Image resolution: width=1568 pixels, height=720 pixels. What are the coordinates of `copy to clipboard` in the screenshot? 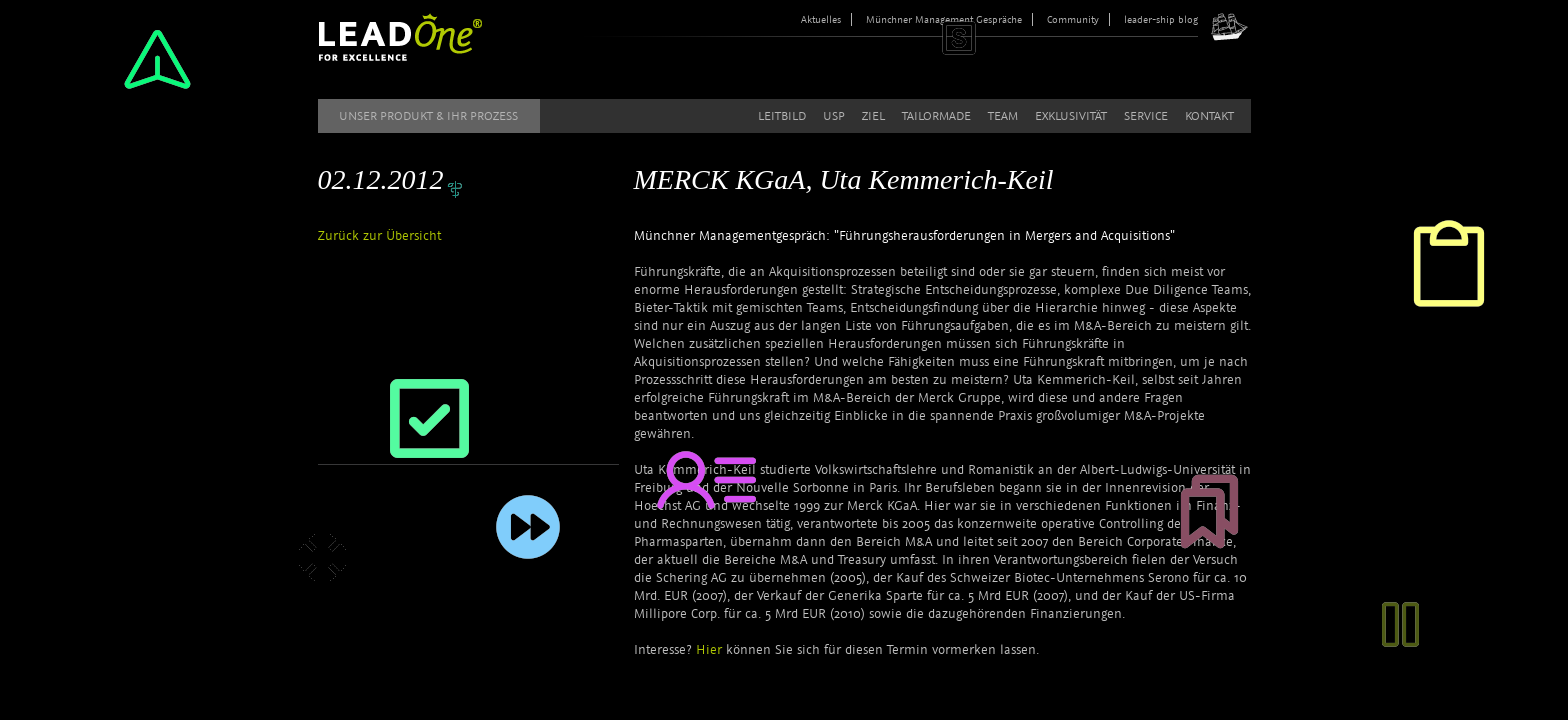 It's located at (1449, 265).